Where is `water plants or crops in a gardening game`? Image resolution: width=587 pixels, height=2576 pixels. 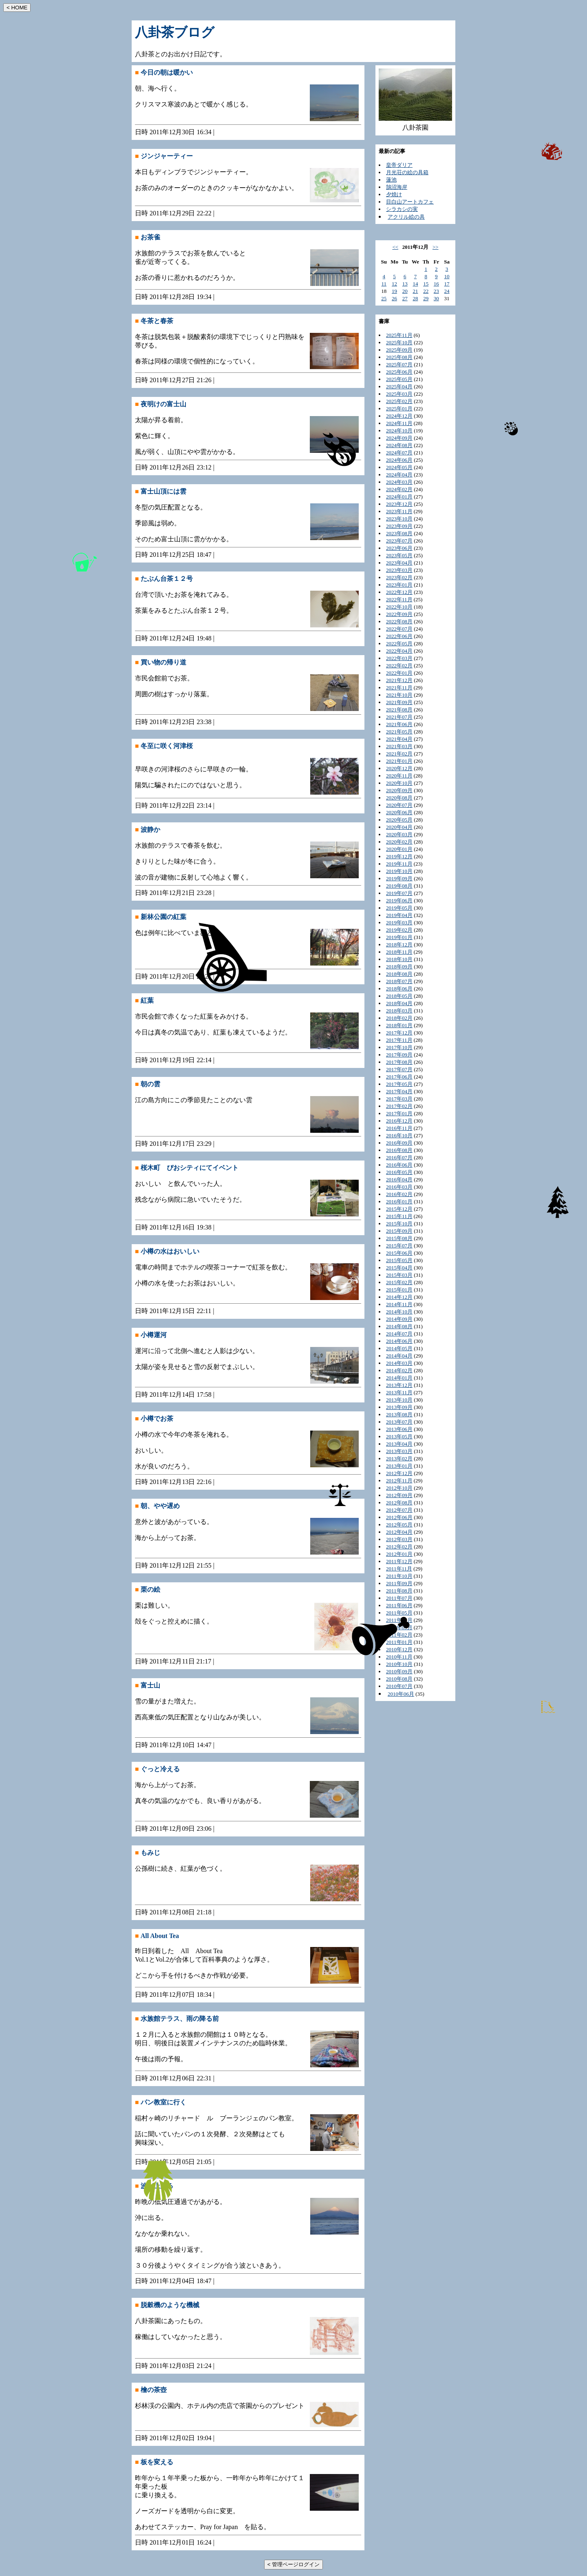 water plants or crops in a gardening game is located at coordinates (85, 562).